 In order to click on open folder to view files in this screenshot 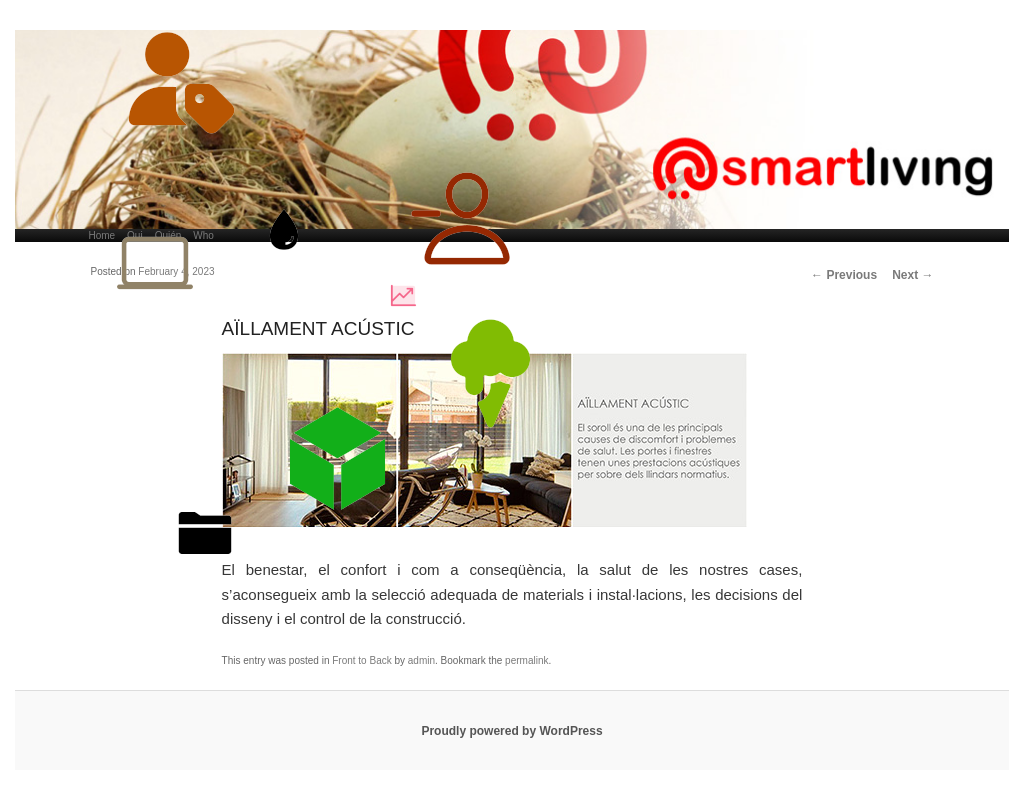, I will do `click(205, 533)`.